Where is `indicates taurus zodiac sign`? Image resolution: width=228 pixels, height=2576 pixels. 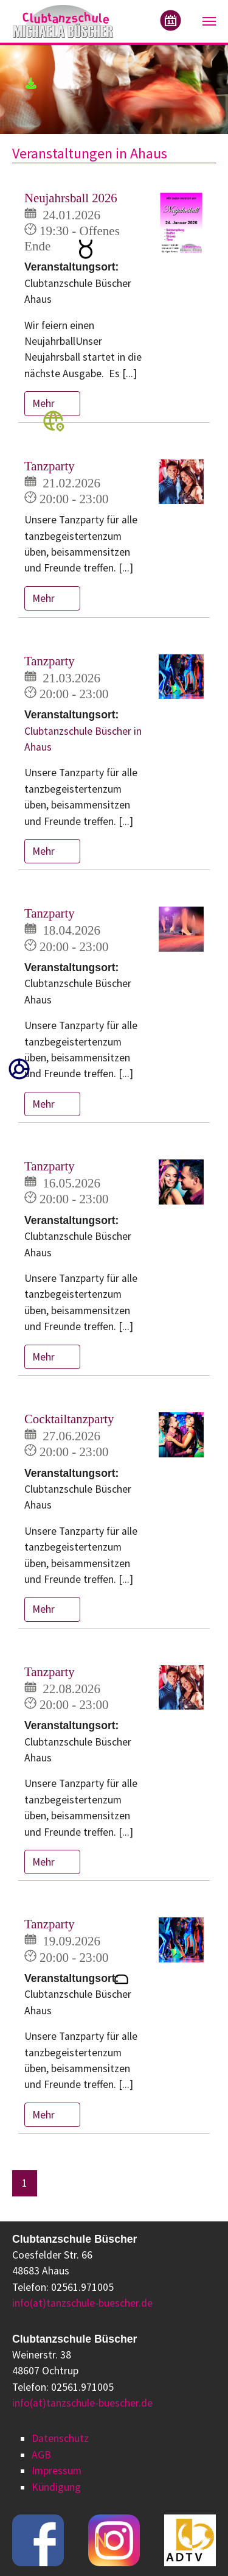 indicates taurus zodiac sign is located at coordinates (86, 249).